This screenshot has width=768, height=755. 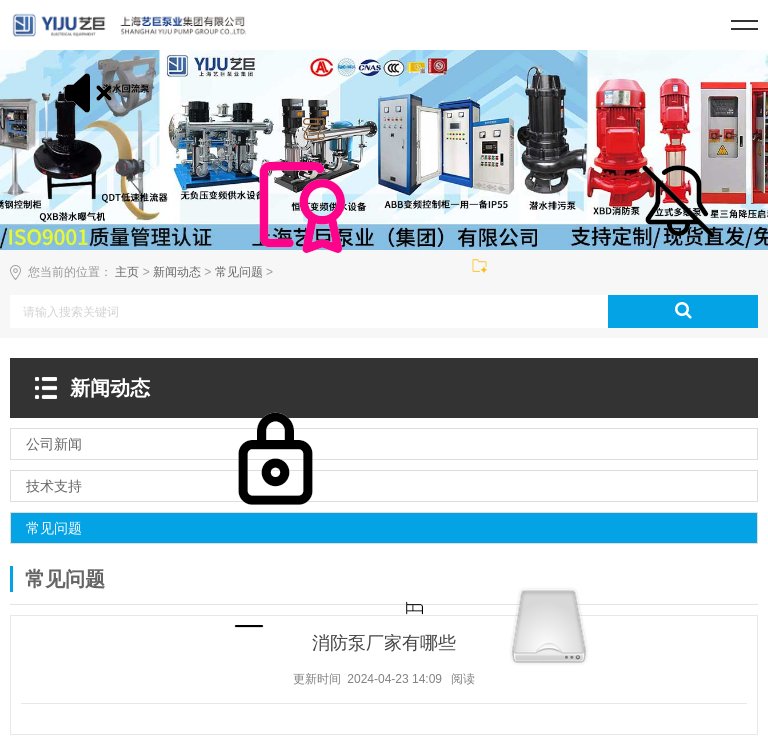 What do you see at coordinates (275, 458) in the screenshot?
I see `indicates a locked or secure item` at bounding box center [275, 458].